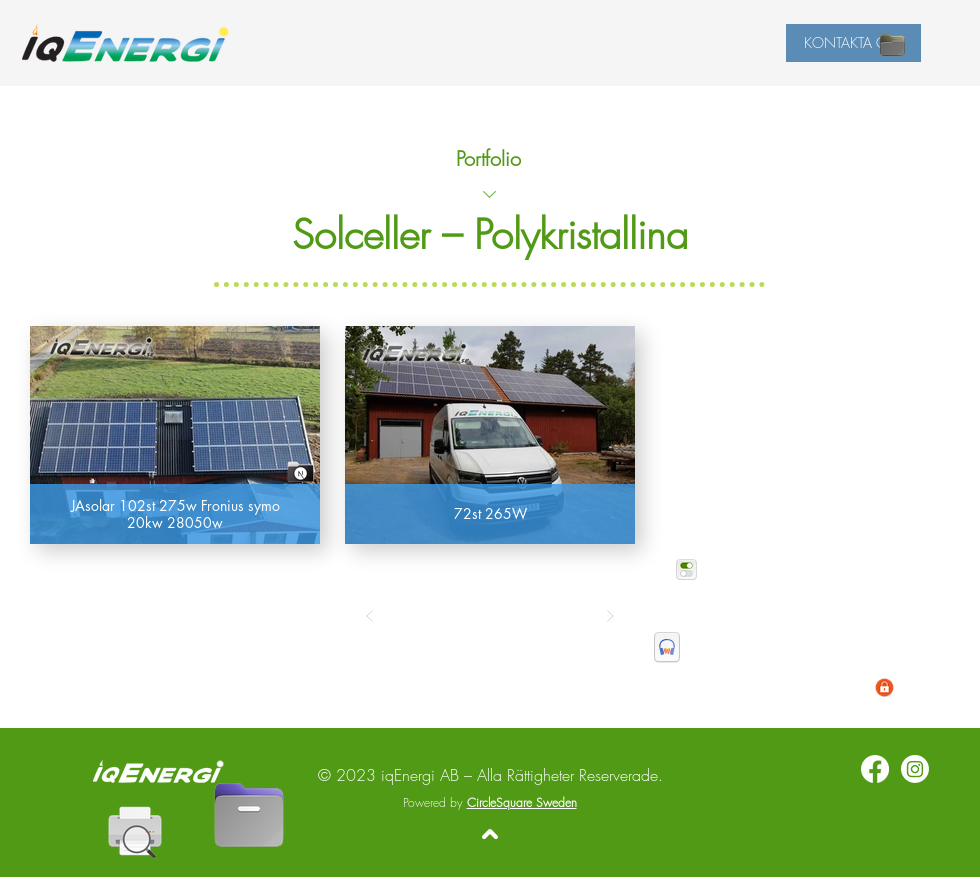 This screenshot has width=980, height=877. I want to click on open next.js project folder, so click(300, 472).